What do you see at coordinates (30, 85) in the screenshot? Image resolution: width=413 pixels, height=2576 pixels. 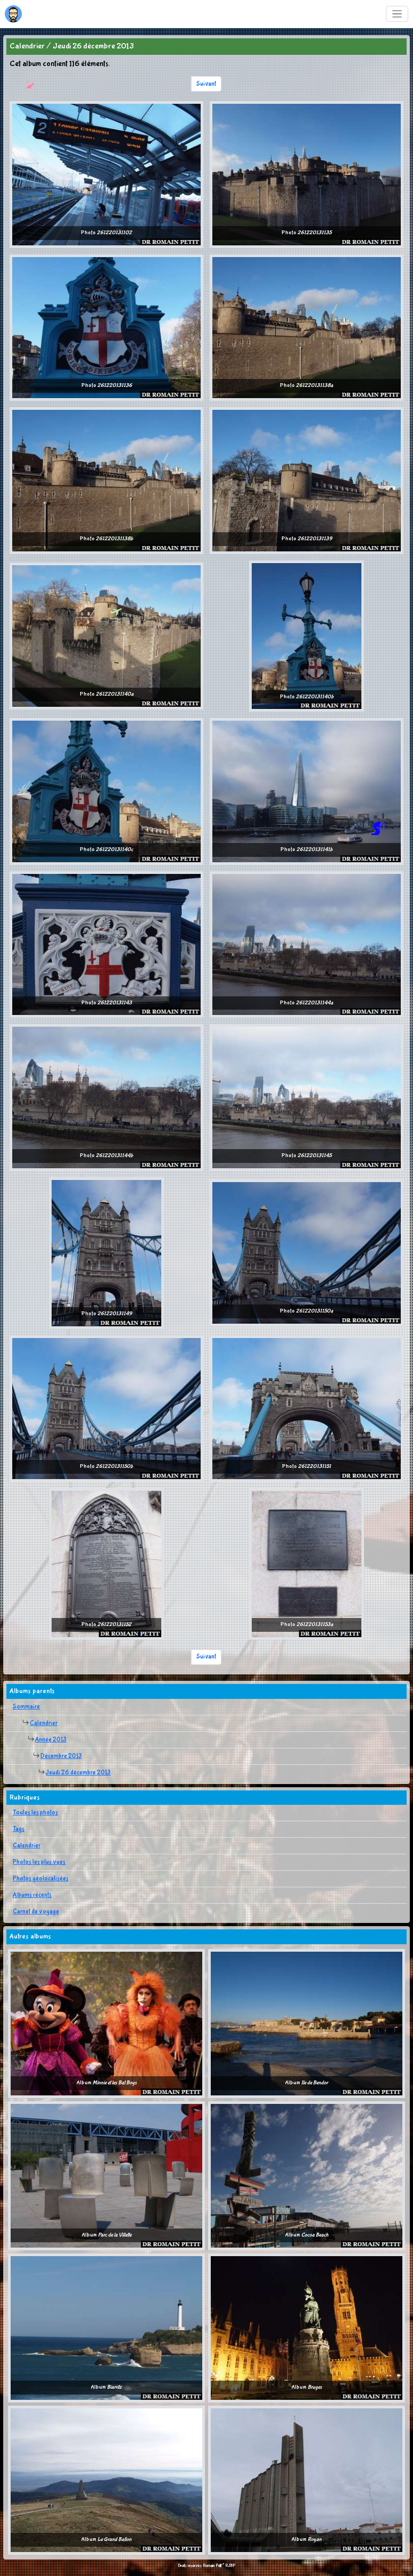 I see `view hiking or walking trail routes` at bounding box center [30, 85].